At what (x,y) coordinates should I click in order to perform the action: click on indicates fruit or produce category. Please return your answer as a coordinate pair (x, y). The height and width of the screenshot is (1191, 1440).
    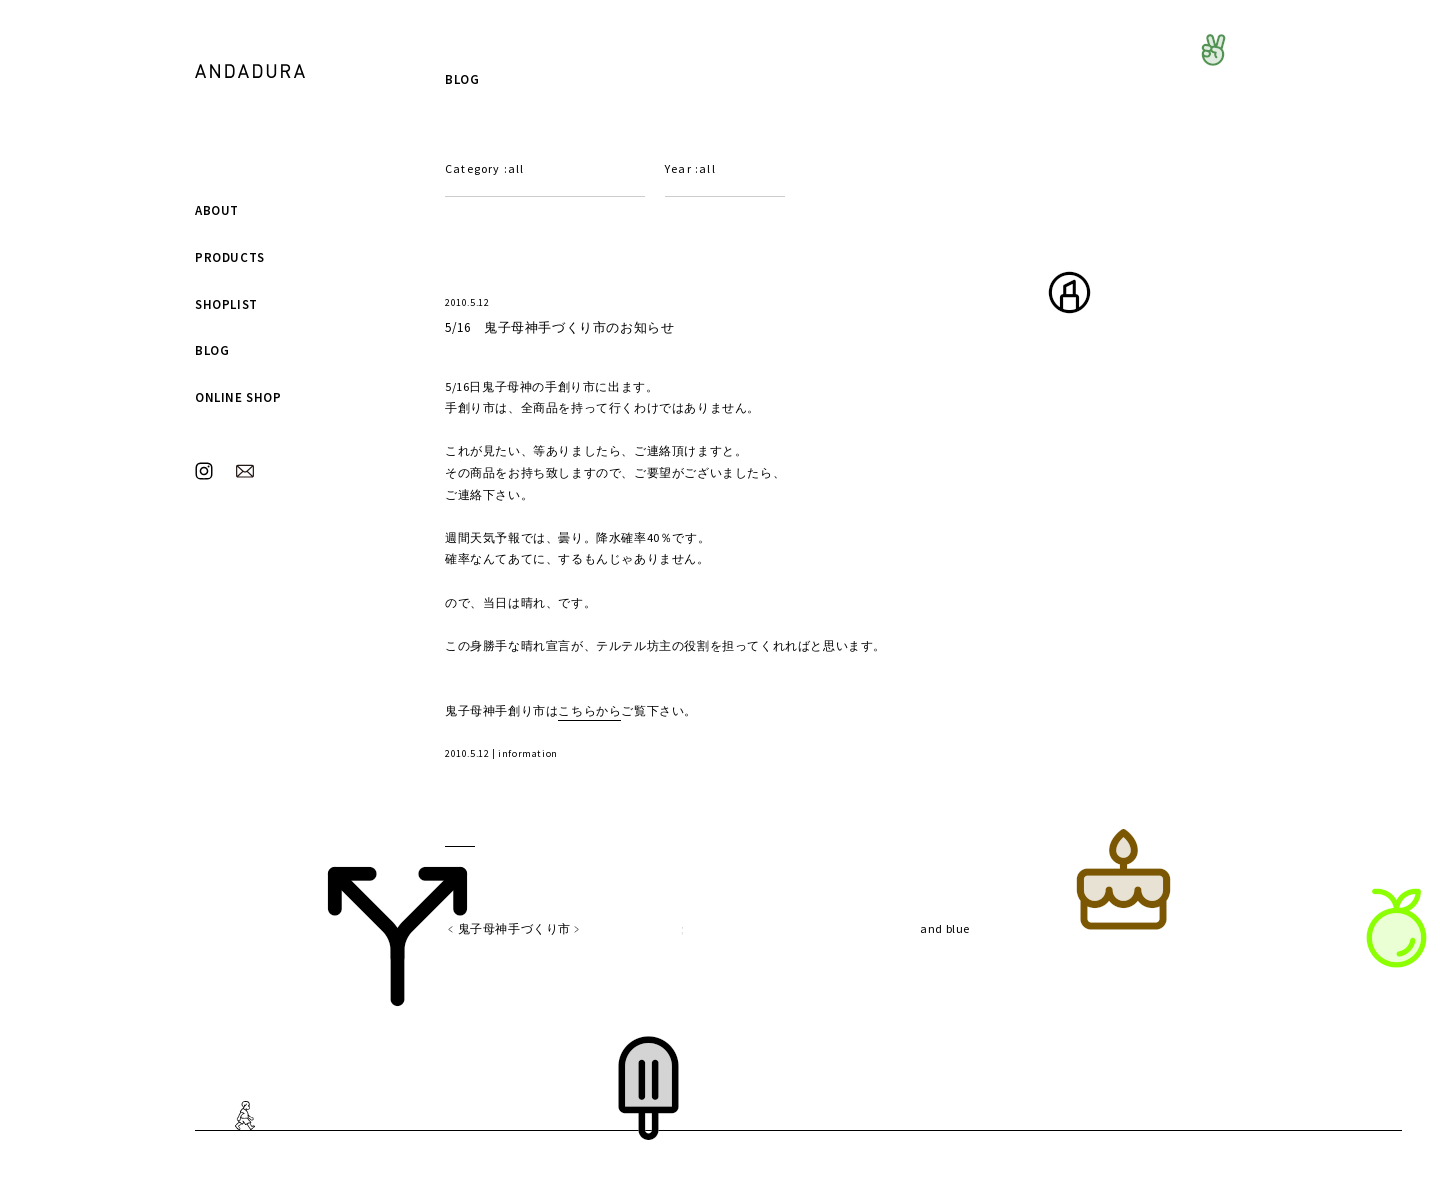
    Looking at the image, I should click on (1396, 929).